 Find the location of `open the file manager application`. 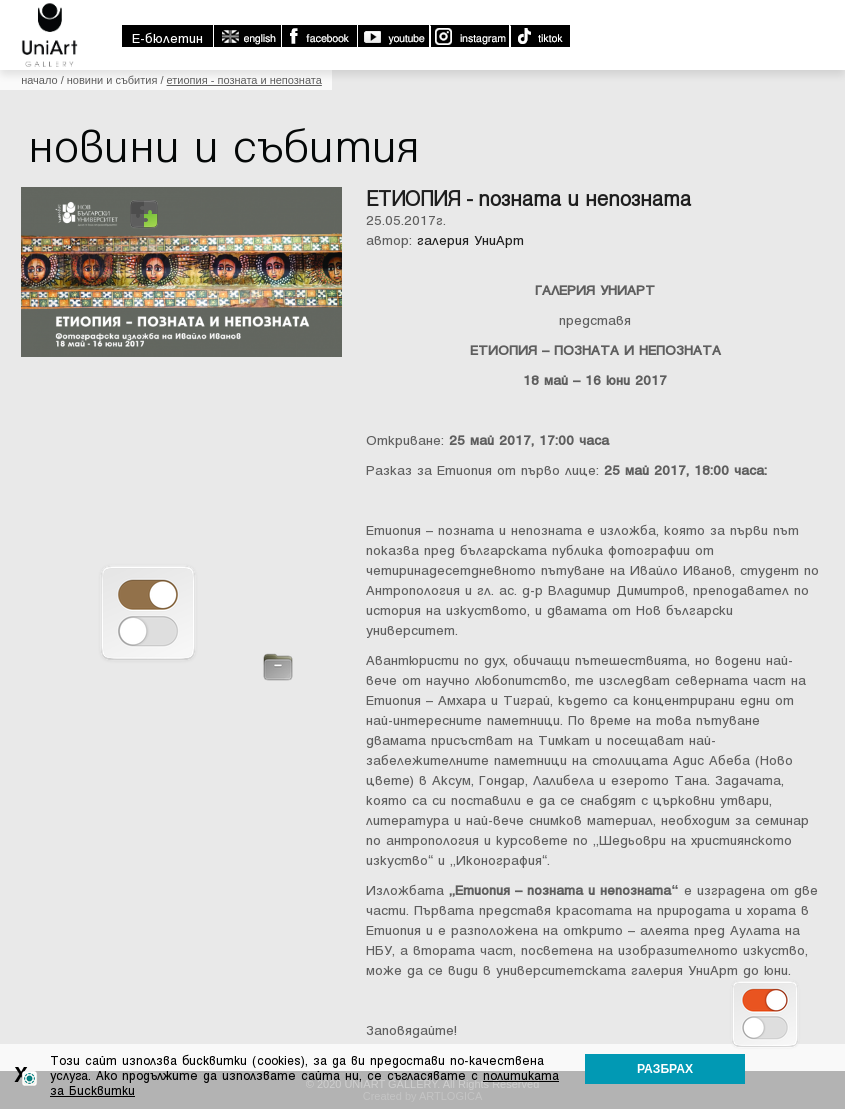

open the file manager application is located at coordinates (278, 667).